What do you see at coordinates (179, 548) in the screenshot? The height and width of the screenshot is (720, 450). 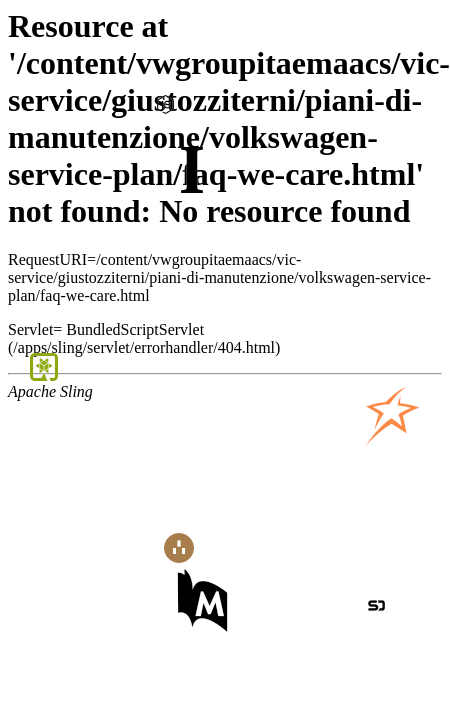 I see `electrical outlet or power socket indicator` at bounding box center [179, 548].